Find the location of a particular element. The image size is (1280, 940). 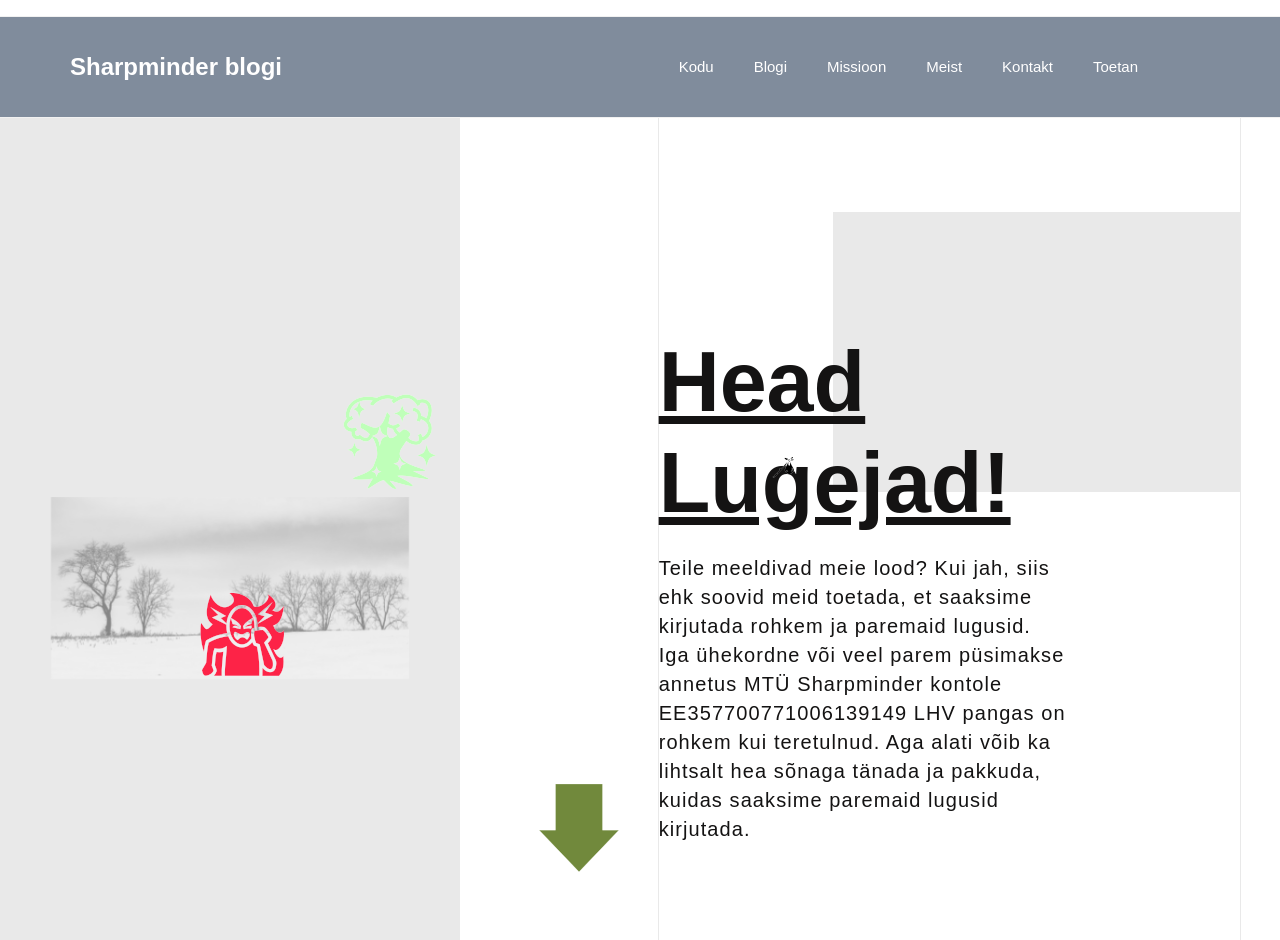

activate enrage ability or berserk mode is located at coordinates (242, 634).